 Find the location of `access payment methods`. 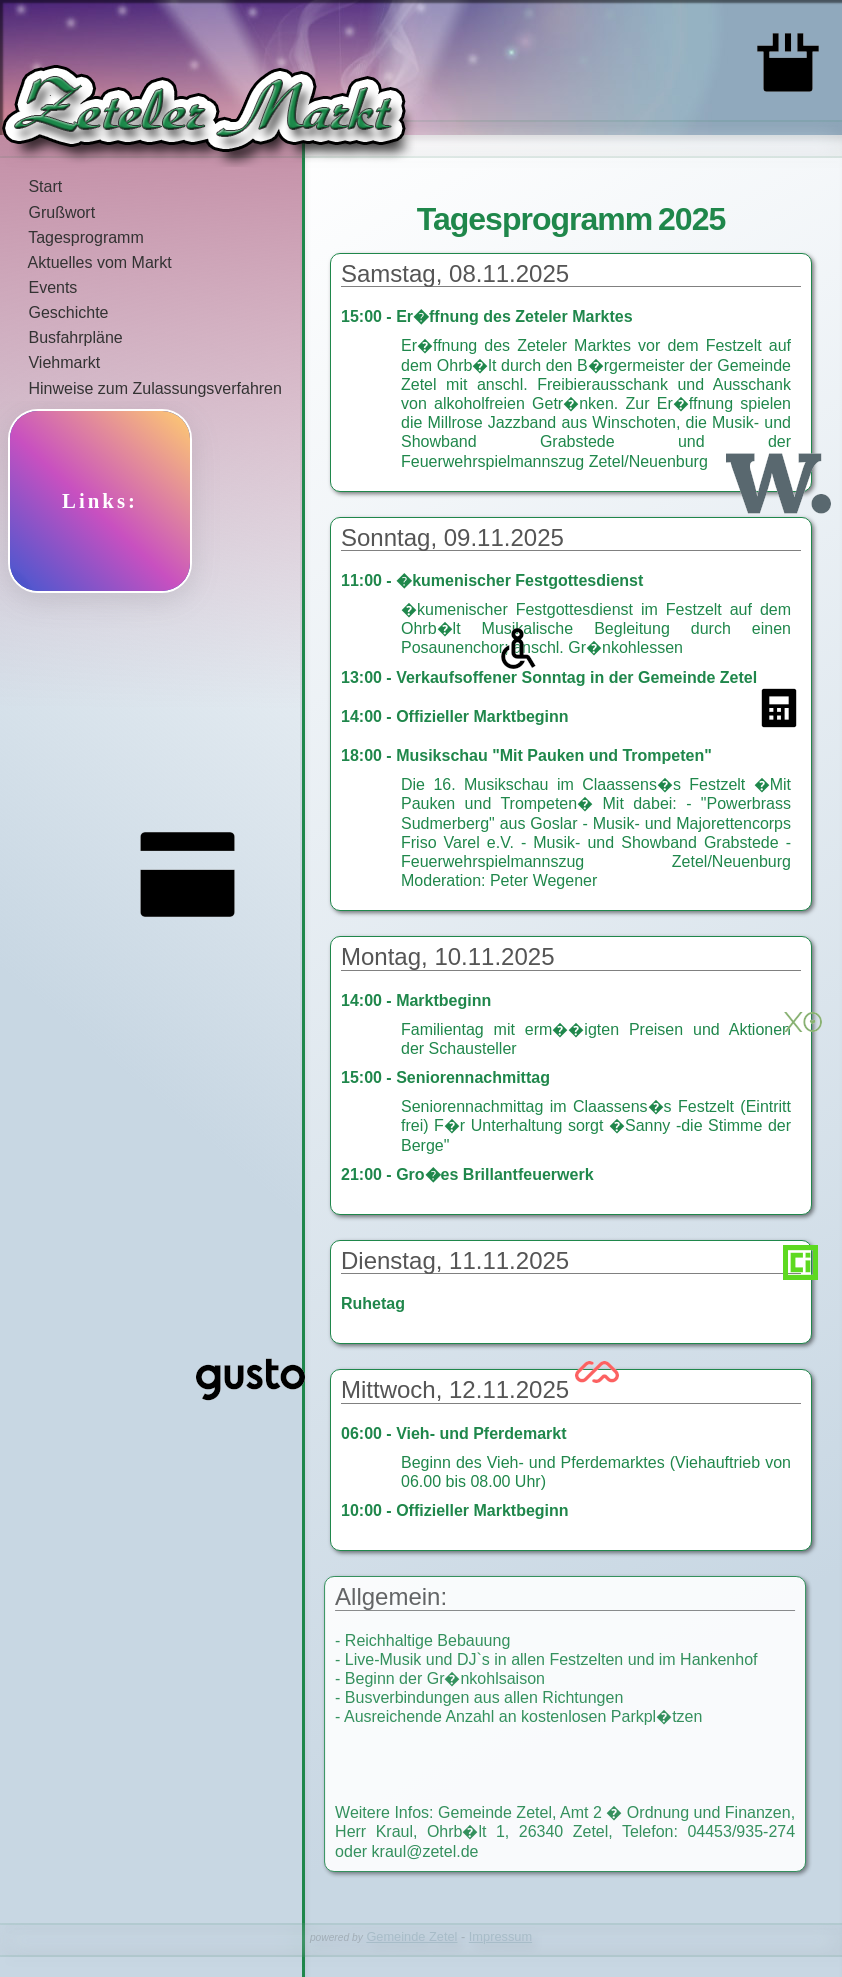

access payment methods is located at coordinates (187, 874).